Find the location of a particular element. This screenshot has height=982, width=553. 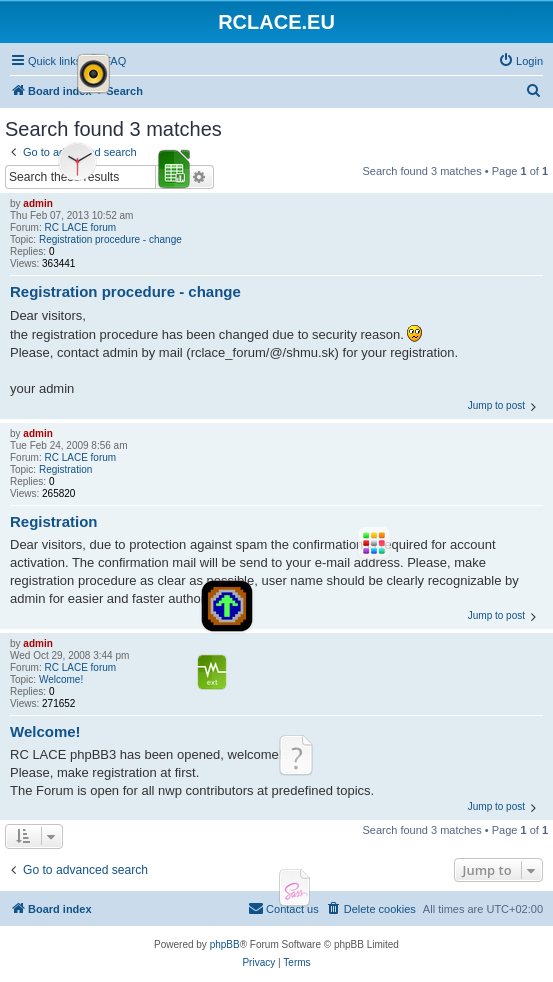

unrecognized file type is located at coordinates (296, 755).